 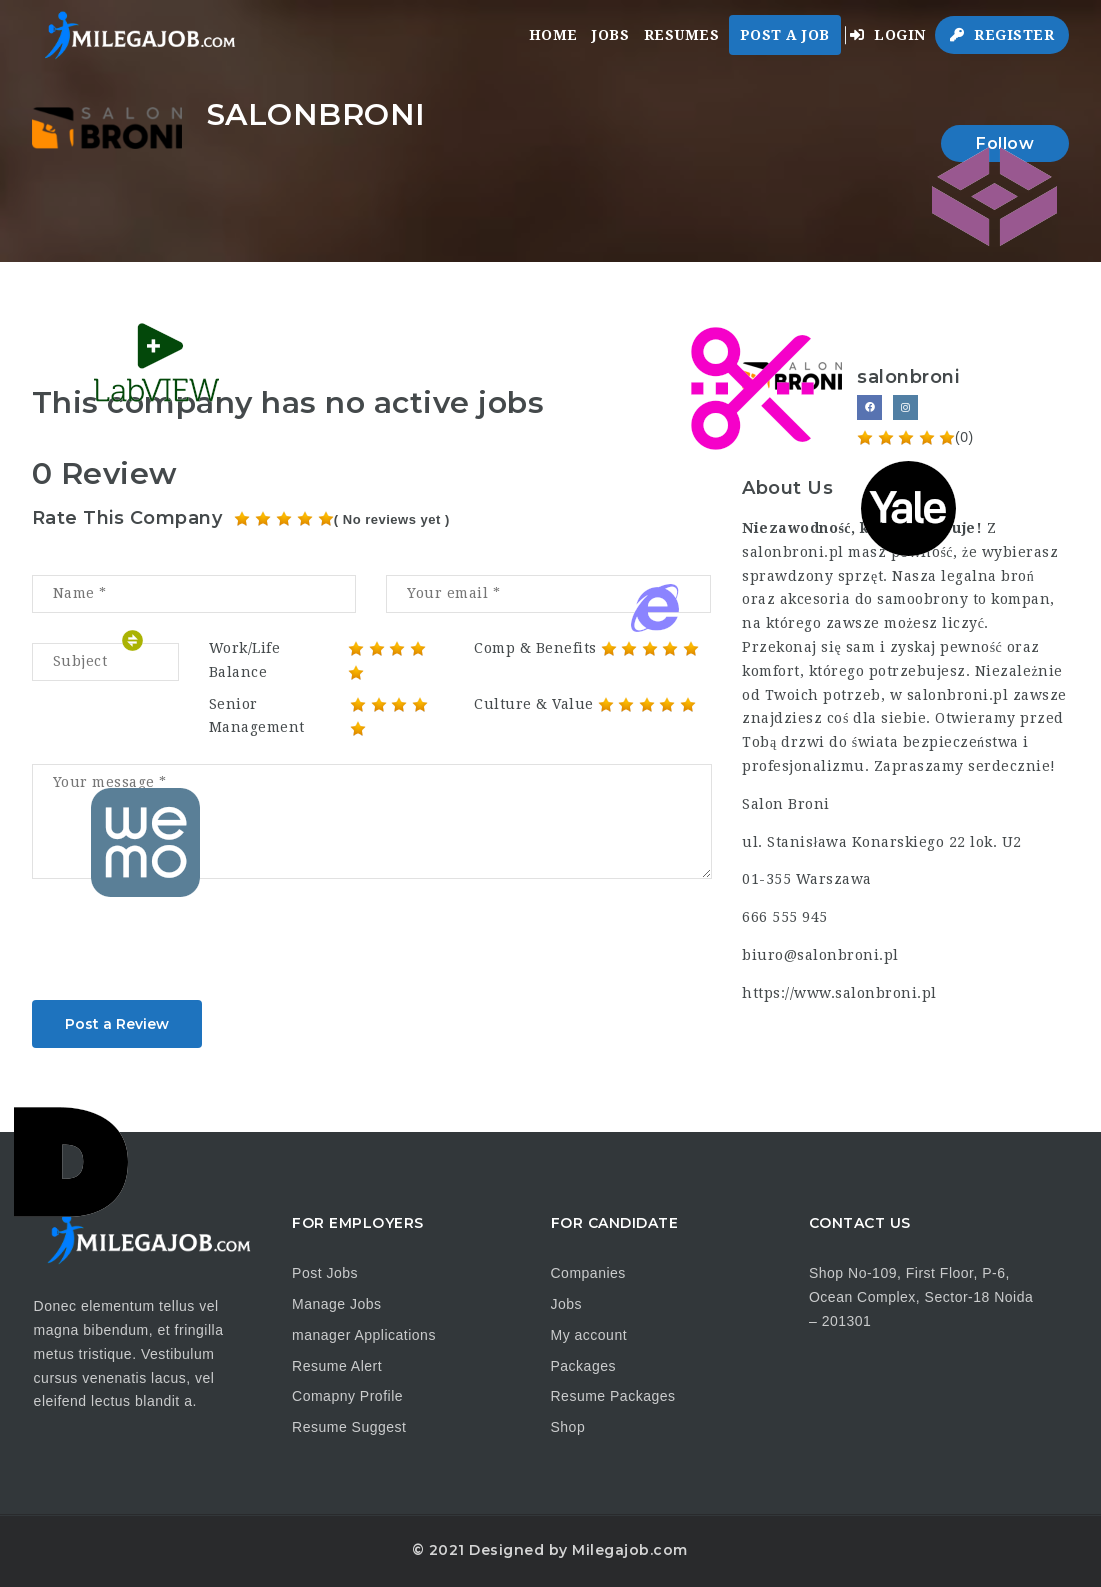 What do you see at coordinates (145, 842) in the screenshot?
I see `open the Wemo smart home app` at bounding box center [145, 842].